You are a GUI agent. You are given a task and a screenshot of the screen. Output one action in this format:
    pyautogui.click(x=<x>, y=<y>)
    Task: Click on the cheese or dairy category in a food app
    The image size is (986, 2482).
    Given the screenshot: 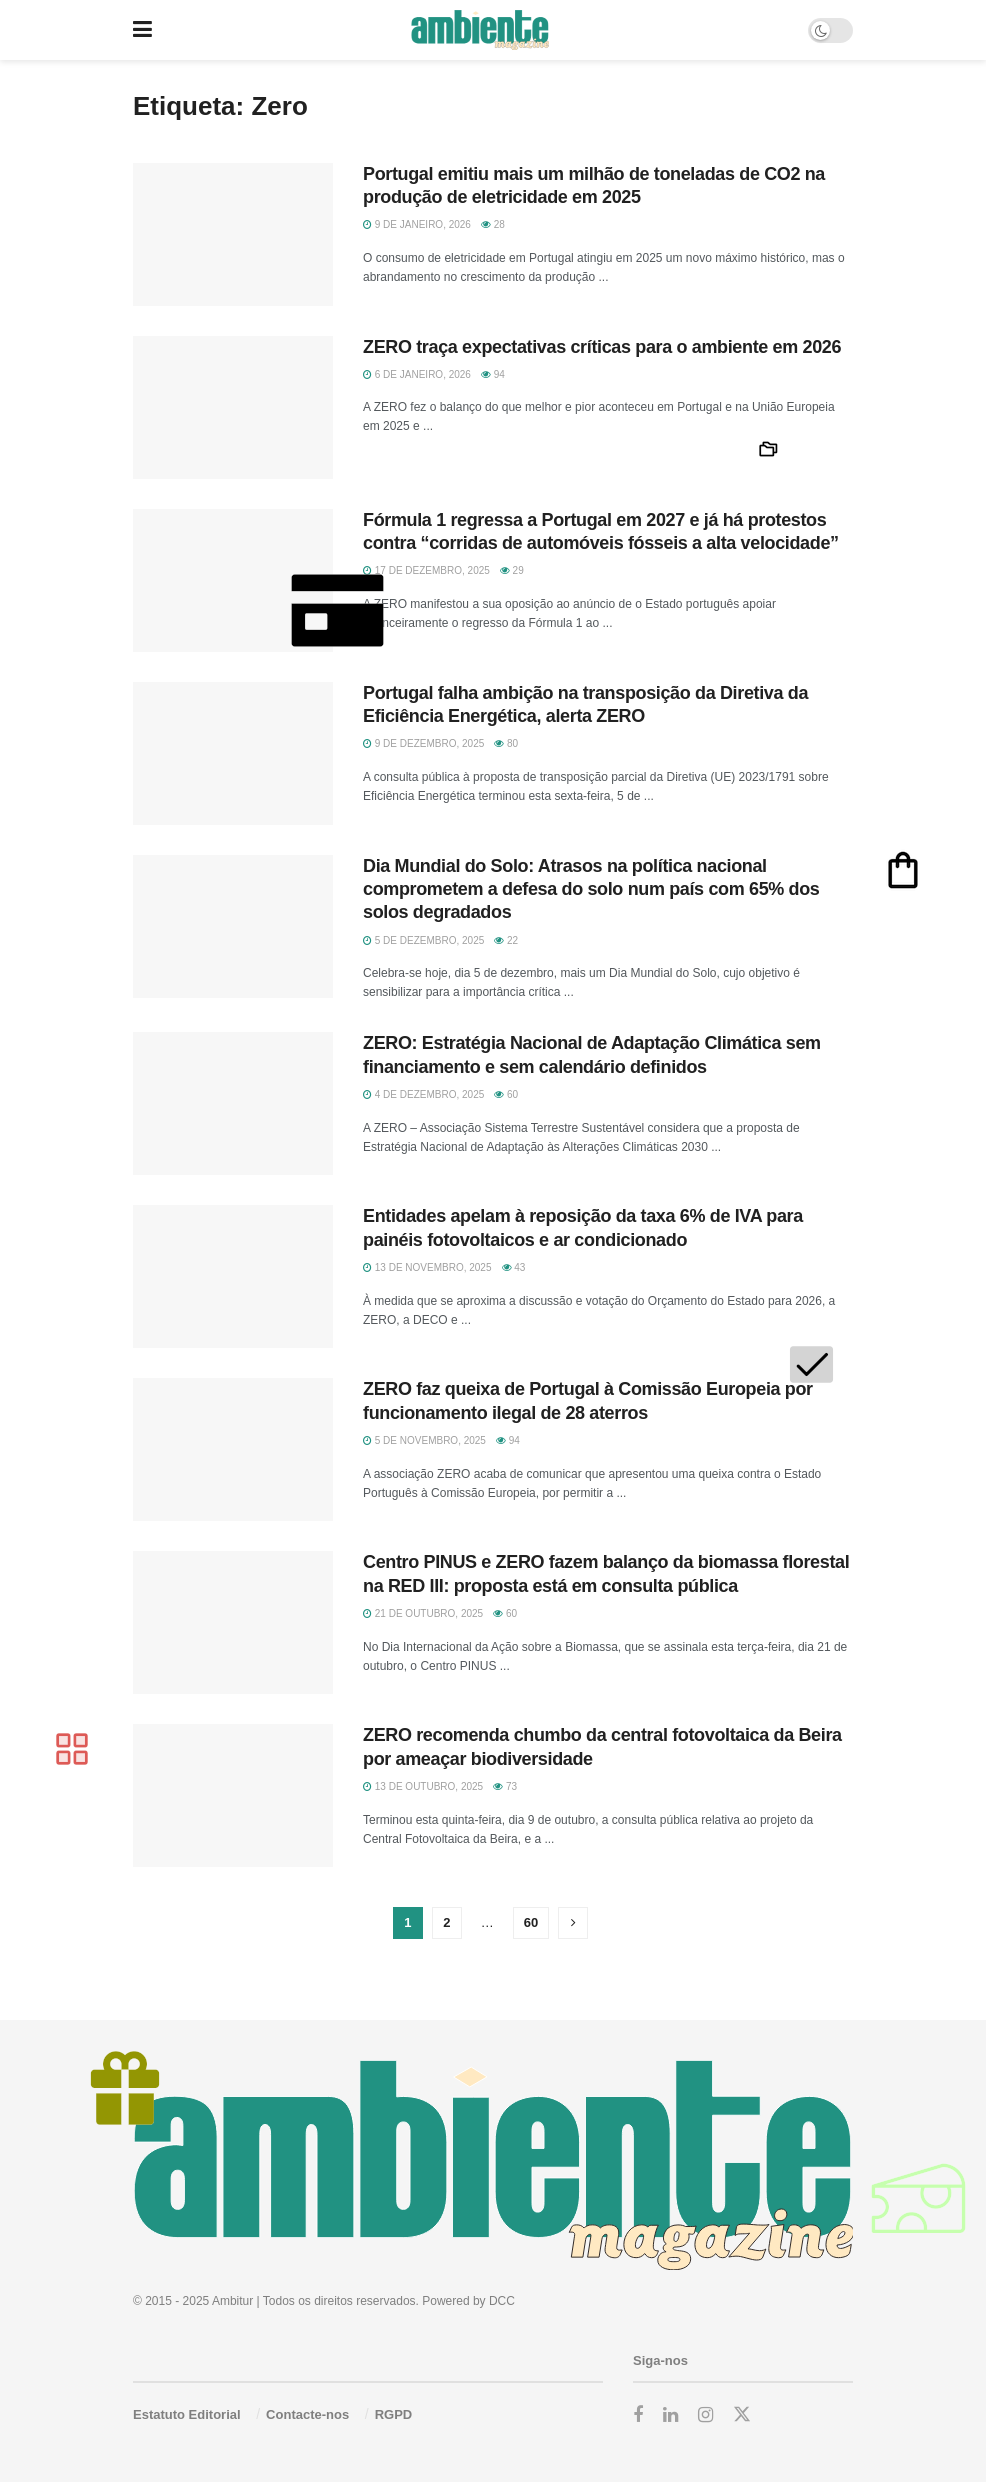 What is the action you would take?
    pyautogui.click(x=918, y=2203)
    